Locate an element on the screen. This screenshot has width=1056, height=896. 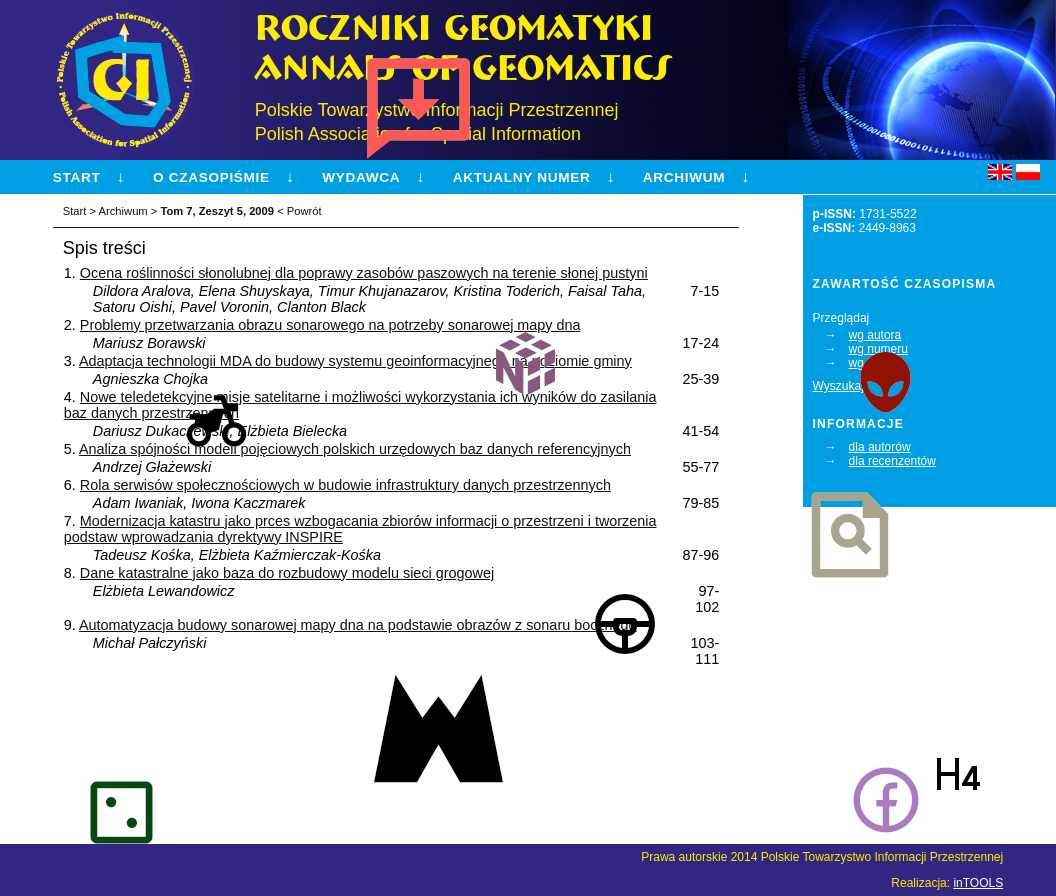
extraterrestrial or sci-fi themed content is located at coordinates (885, 381).